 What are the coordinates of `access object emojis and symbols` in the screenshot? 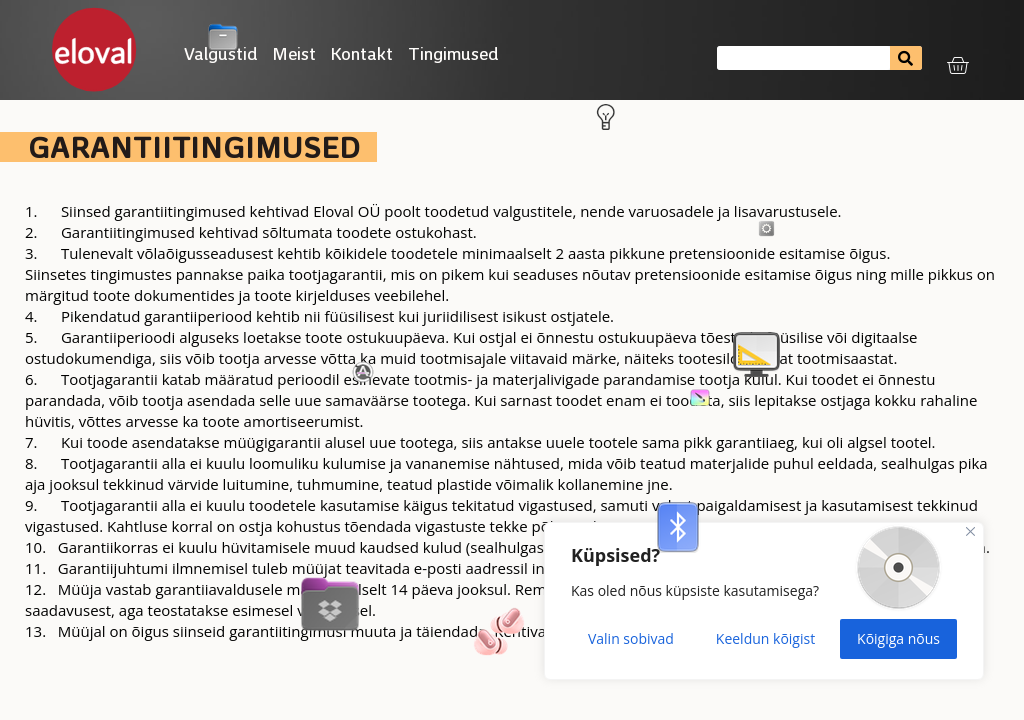 It's located at (605, 117).